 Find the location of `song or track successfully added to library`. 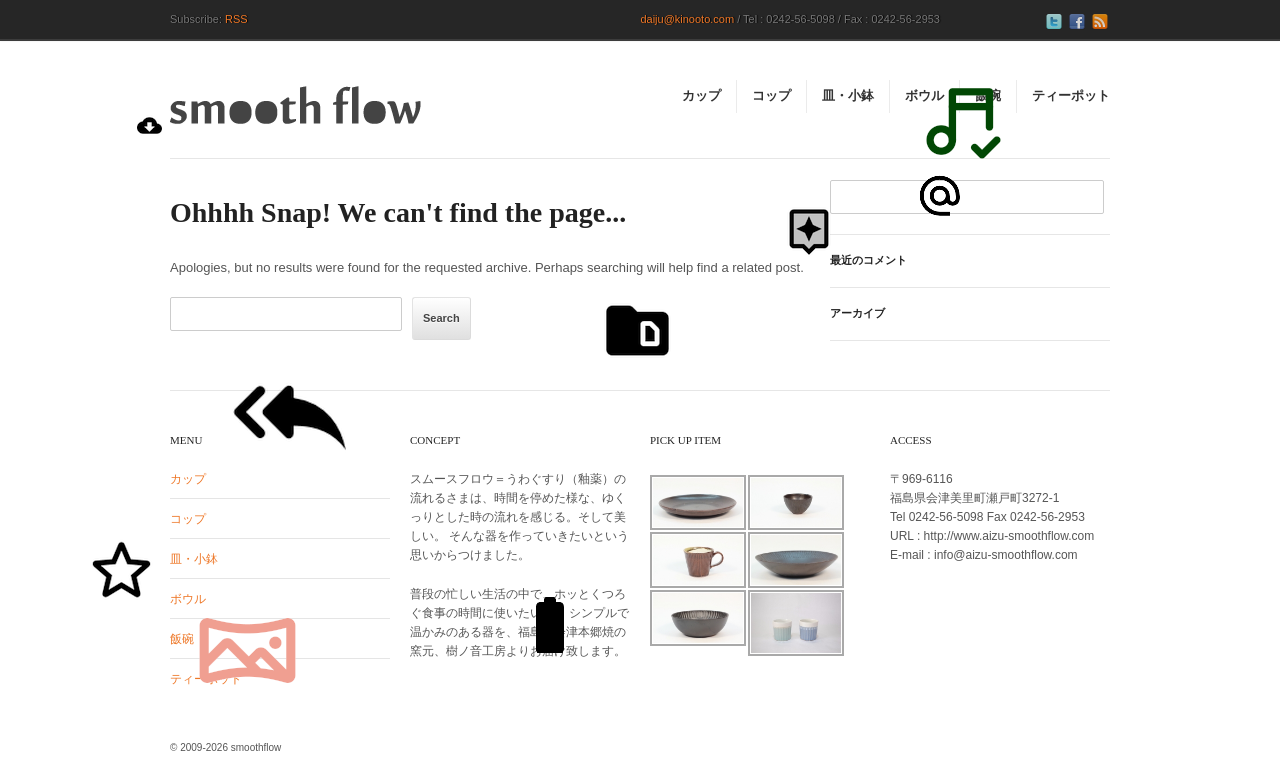

song or track successfully added to library is located at coordinates (963, 121).